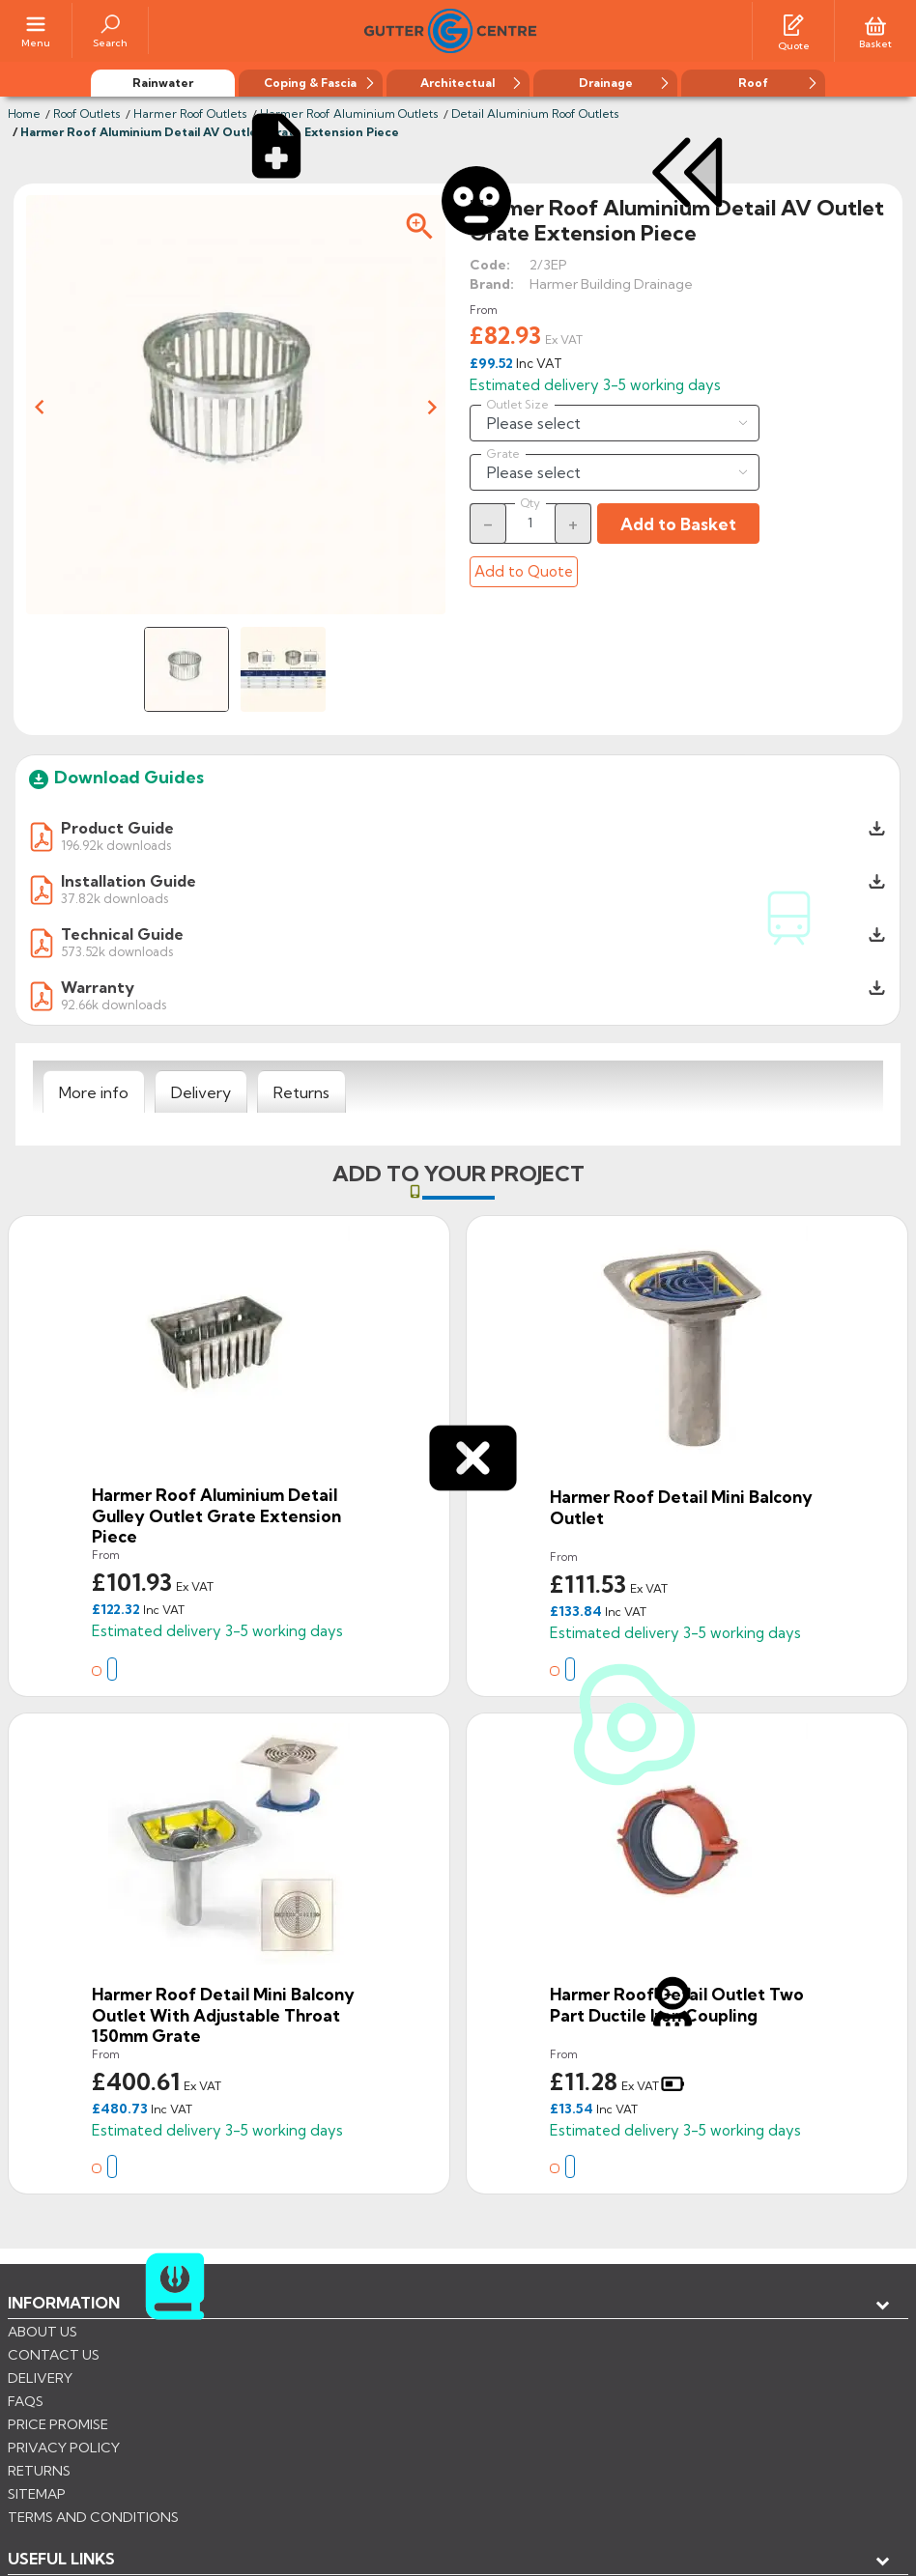 This screenshot has width=916, height=2576. Describe the element at coordinates (415, 1191) in the screenshot. I see `view mobile device settings` at that location.